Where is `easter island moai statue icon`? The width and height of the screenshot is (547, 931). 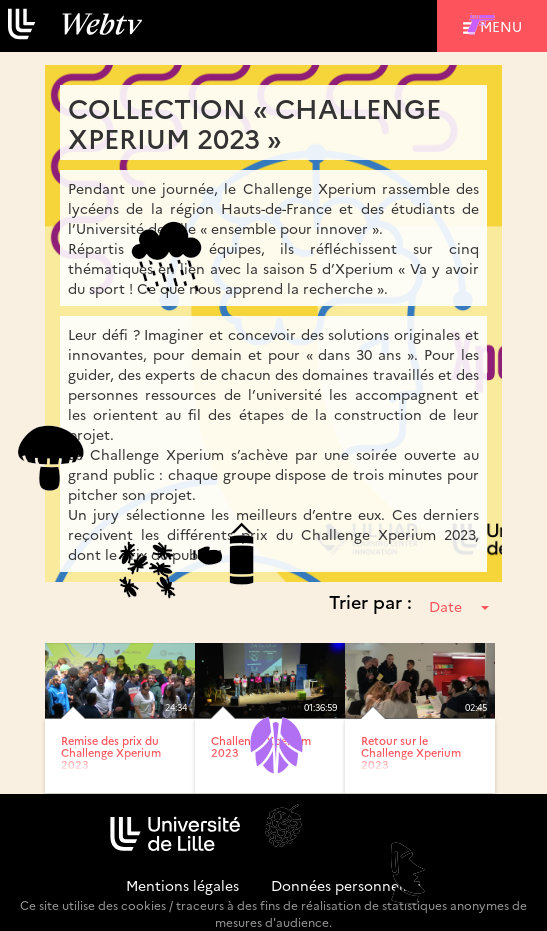 easter island moai statue icon is located at coordinates (408, 873).